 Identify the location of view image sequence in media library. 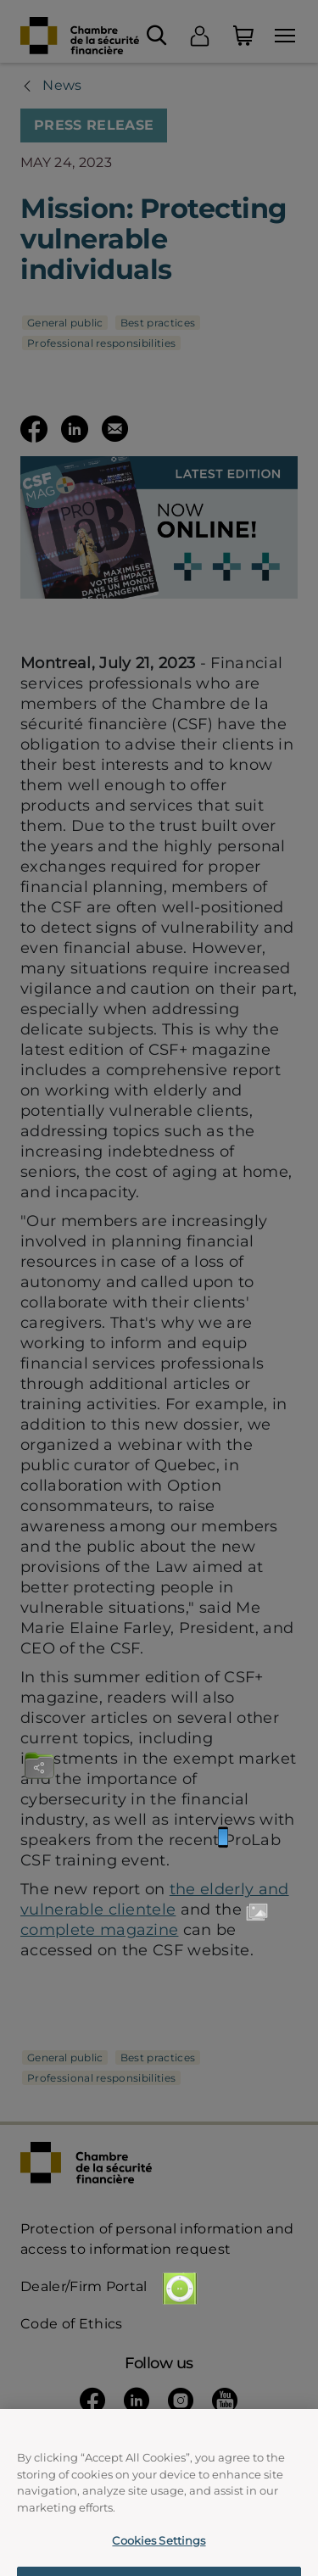
(257, 1912).